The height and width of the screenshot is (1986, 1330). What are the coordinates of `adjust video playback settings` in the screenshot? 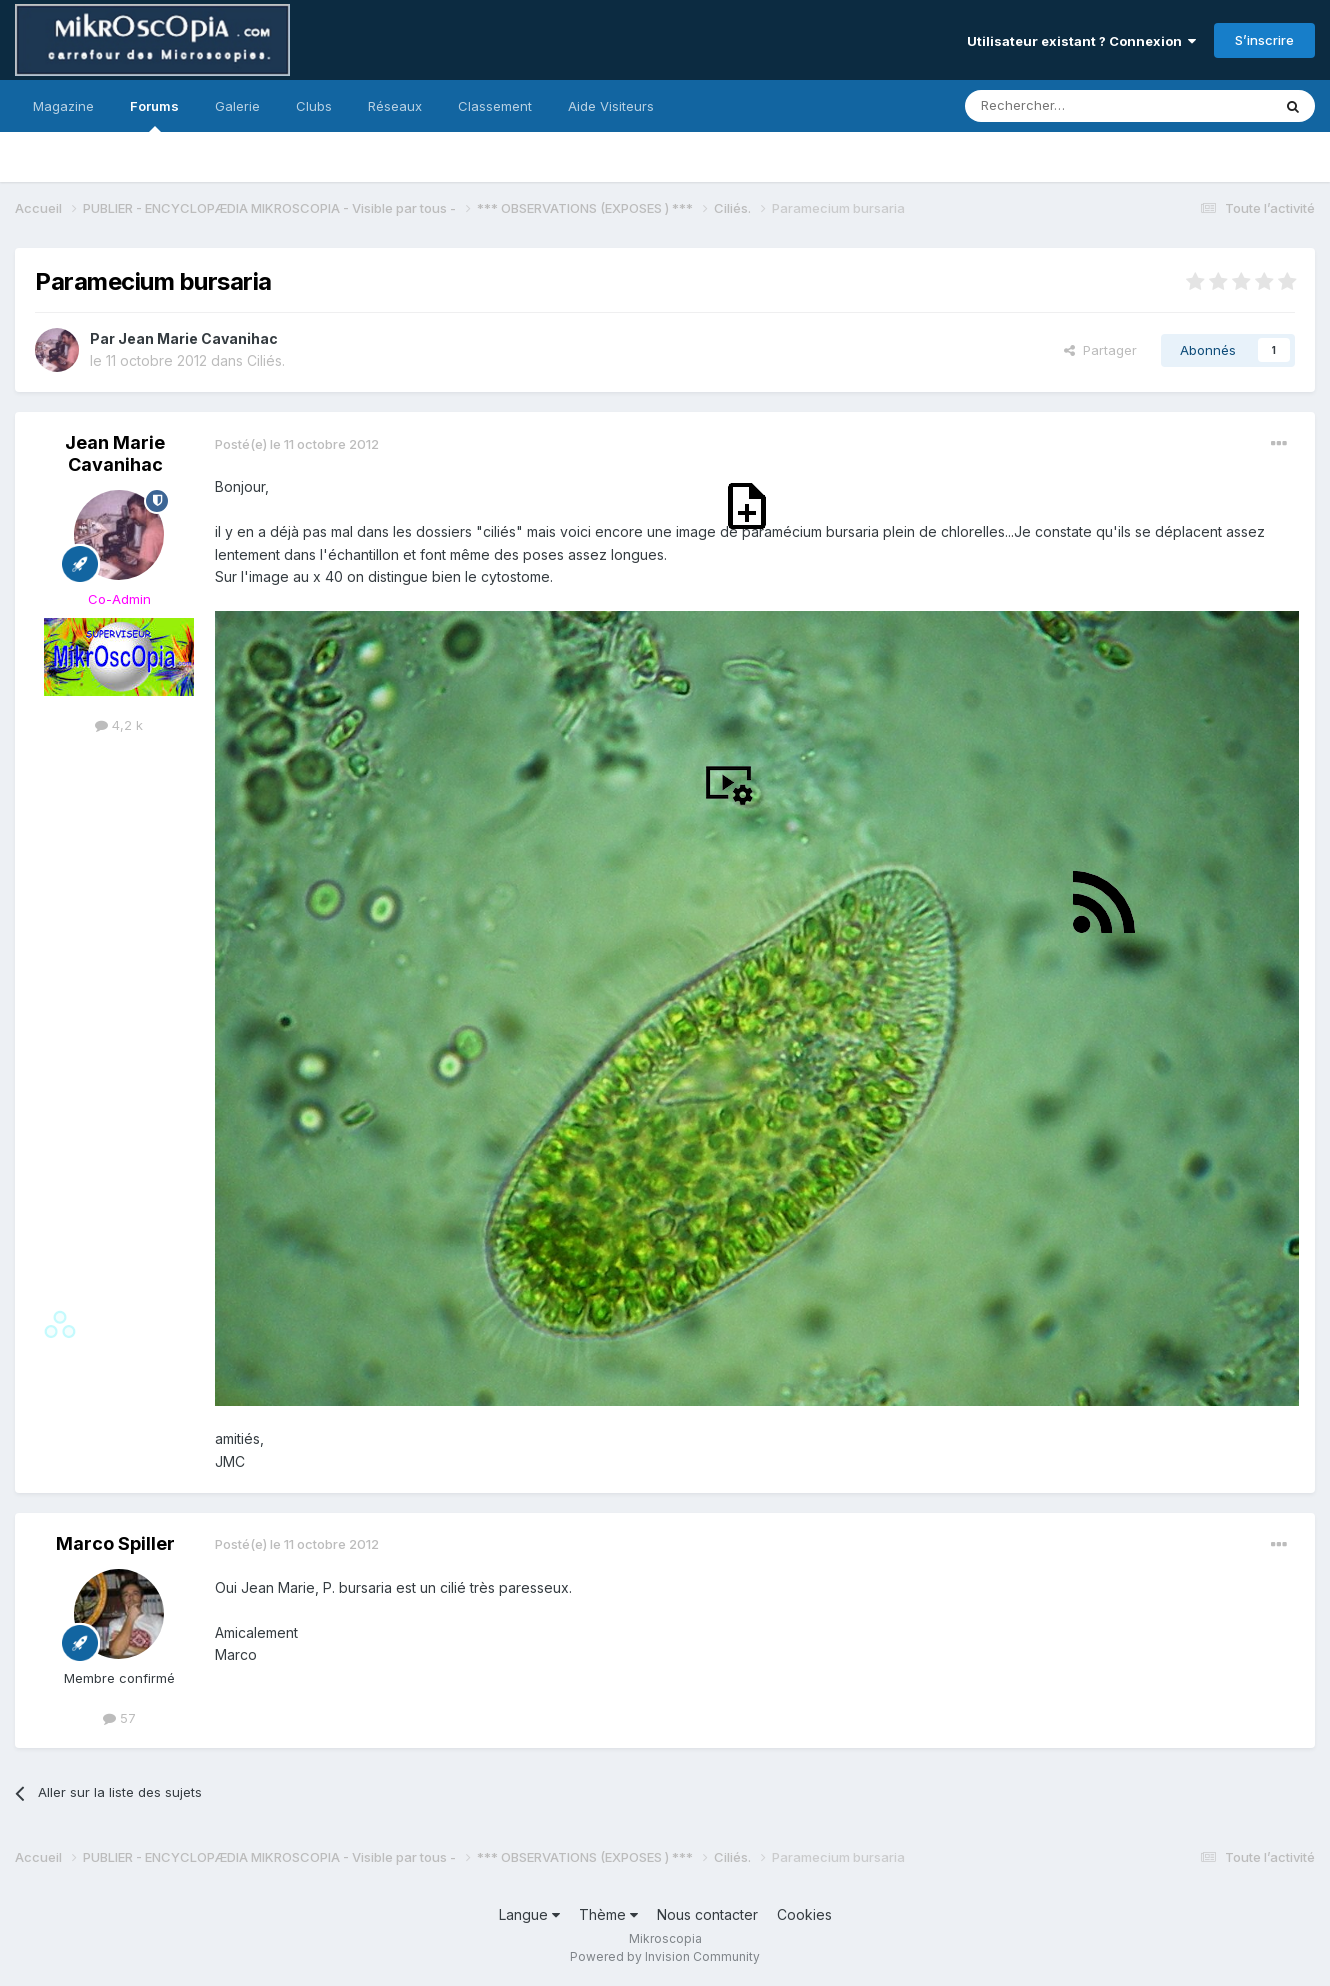 It's located at (728, 782).